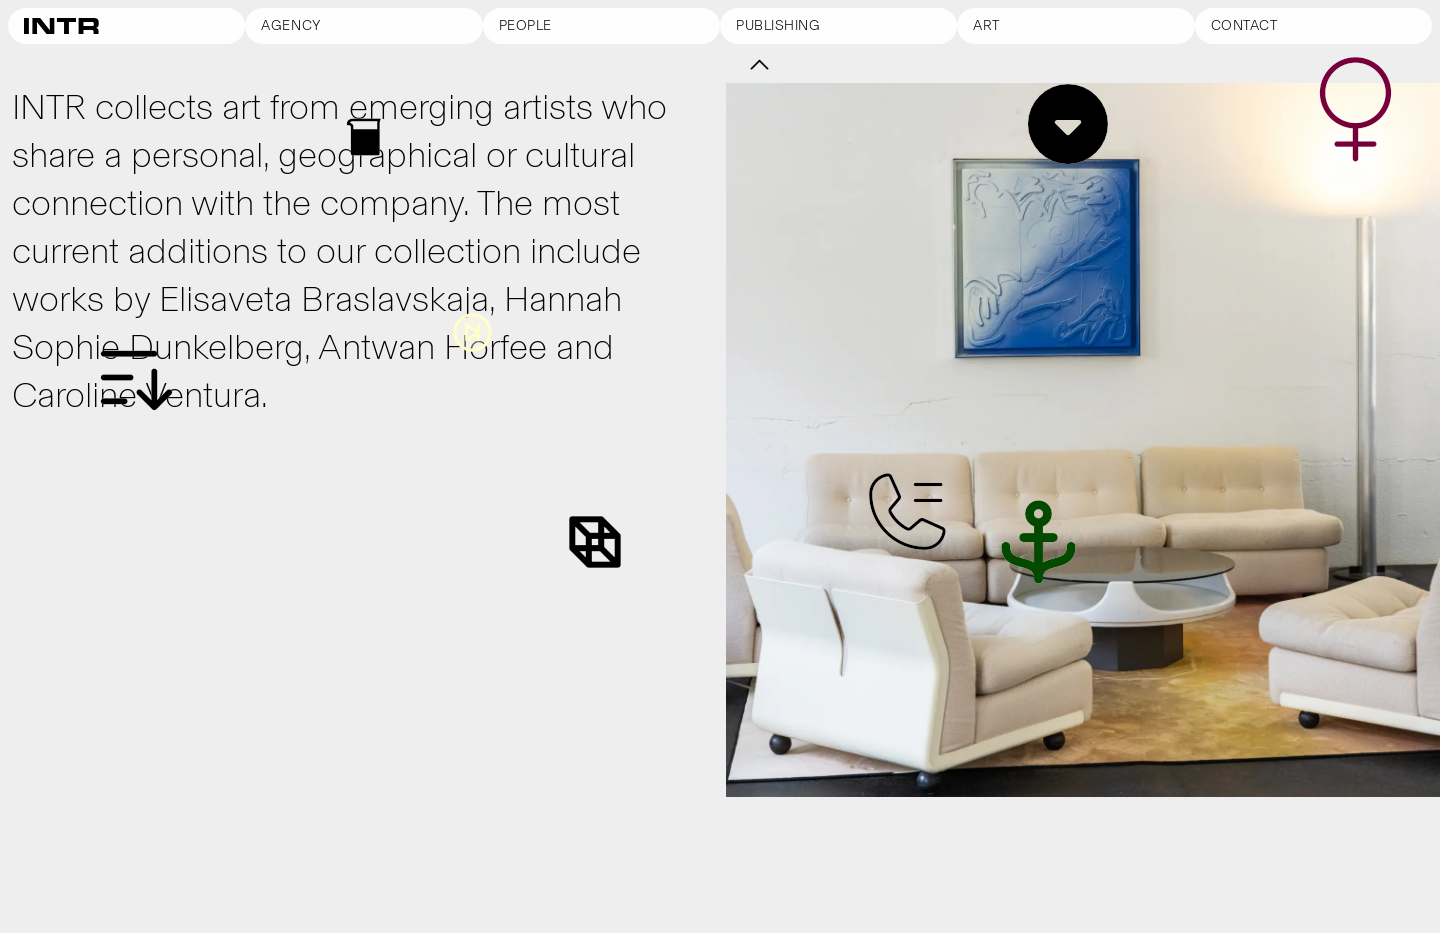 The width and height of the screenshot is (1440, 933). What do you see at coordinates (909, 510) in the screenshot?
I see `view contact list or phone directory` at bounding box center [909, 510].